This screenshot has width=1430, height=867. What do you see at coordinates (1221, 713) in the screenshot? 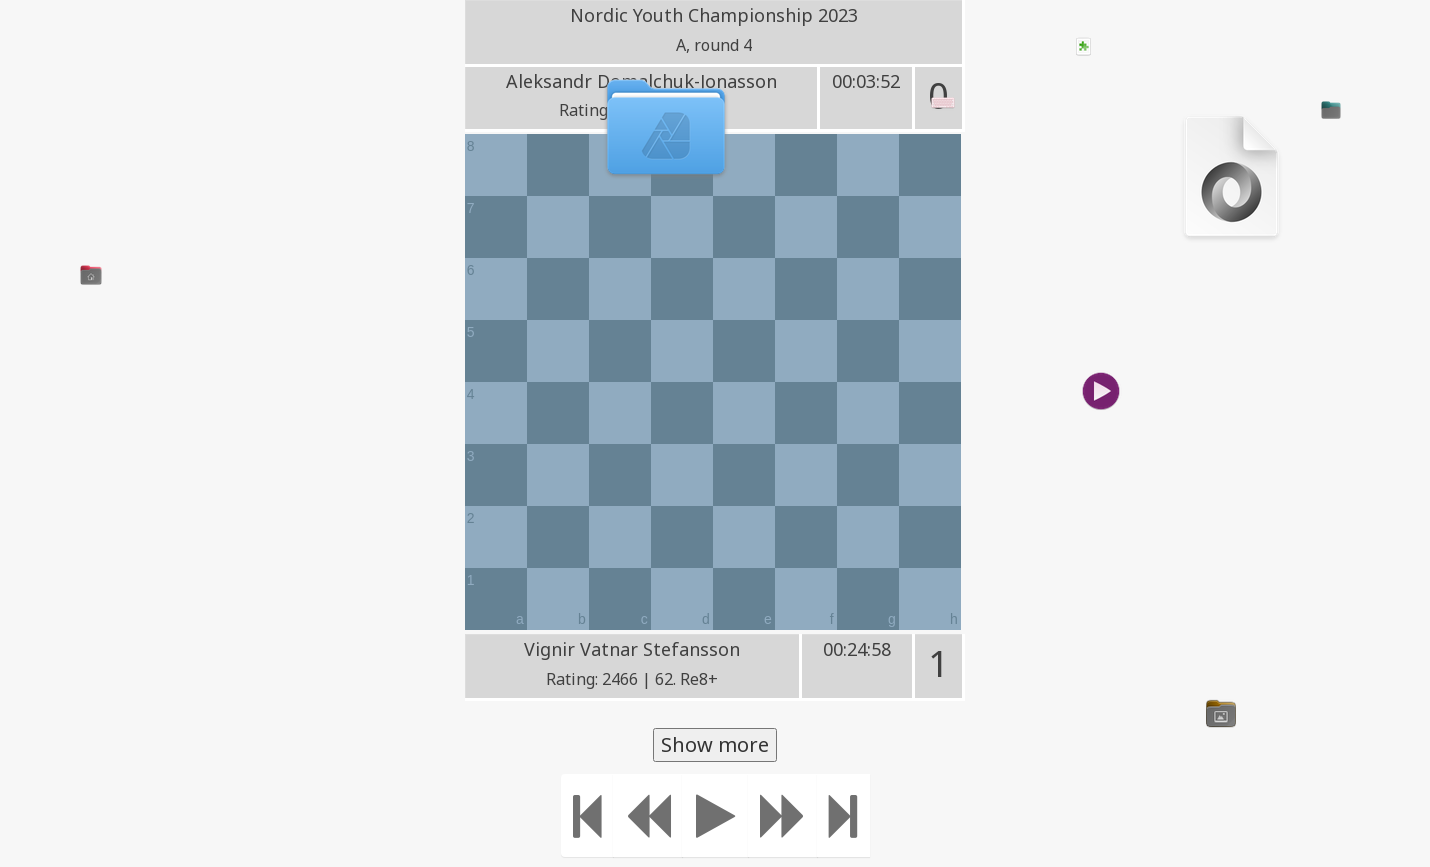
I see `open your pictures folder` at bounding box center [1221, 713].